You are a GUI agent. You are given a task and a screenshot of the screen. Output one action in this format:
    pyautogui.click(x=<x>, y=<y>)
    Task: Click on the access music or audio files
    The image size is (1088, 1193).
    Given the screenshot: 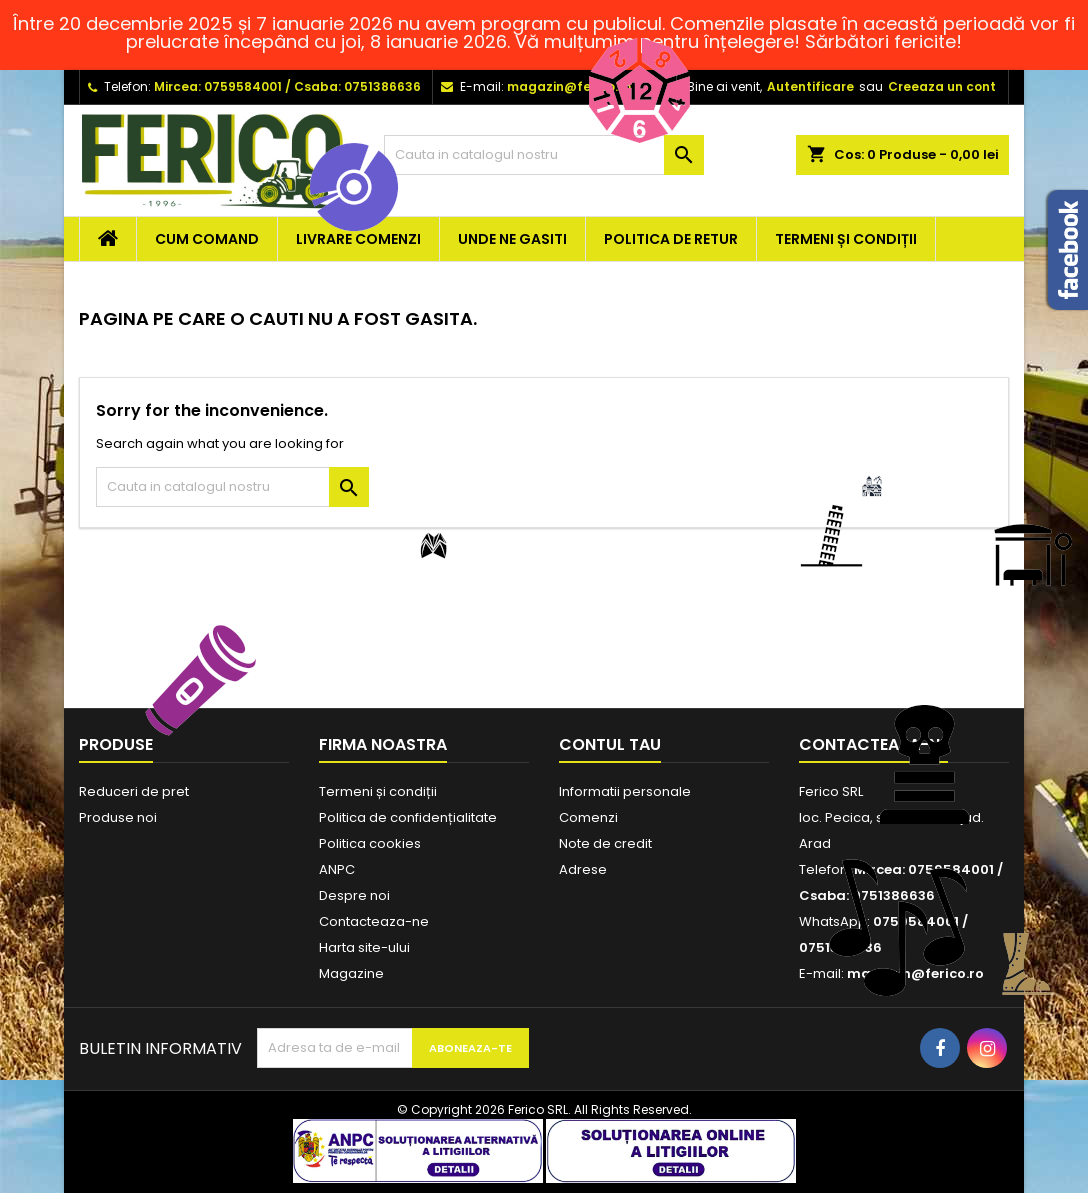 What is the action you would take?
    pyautogui.click(x=354, y=187)
    